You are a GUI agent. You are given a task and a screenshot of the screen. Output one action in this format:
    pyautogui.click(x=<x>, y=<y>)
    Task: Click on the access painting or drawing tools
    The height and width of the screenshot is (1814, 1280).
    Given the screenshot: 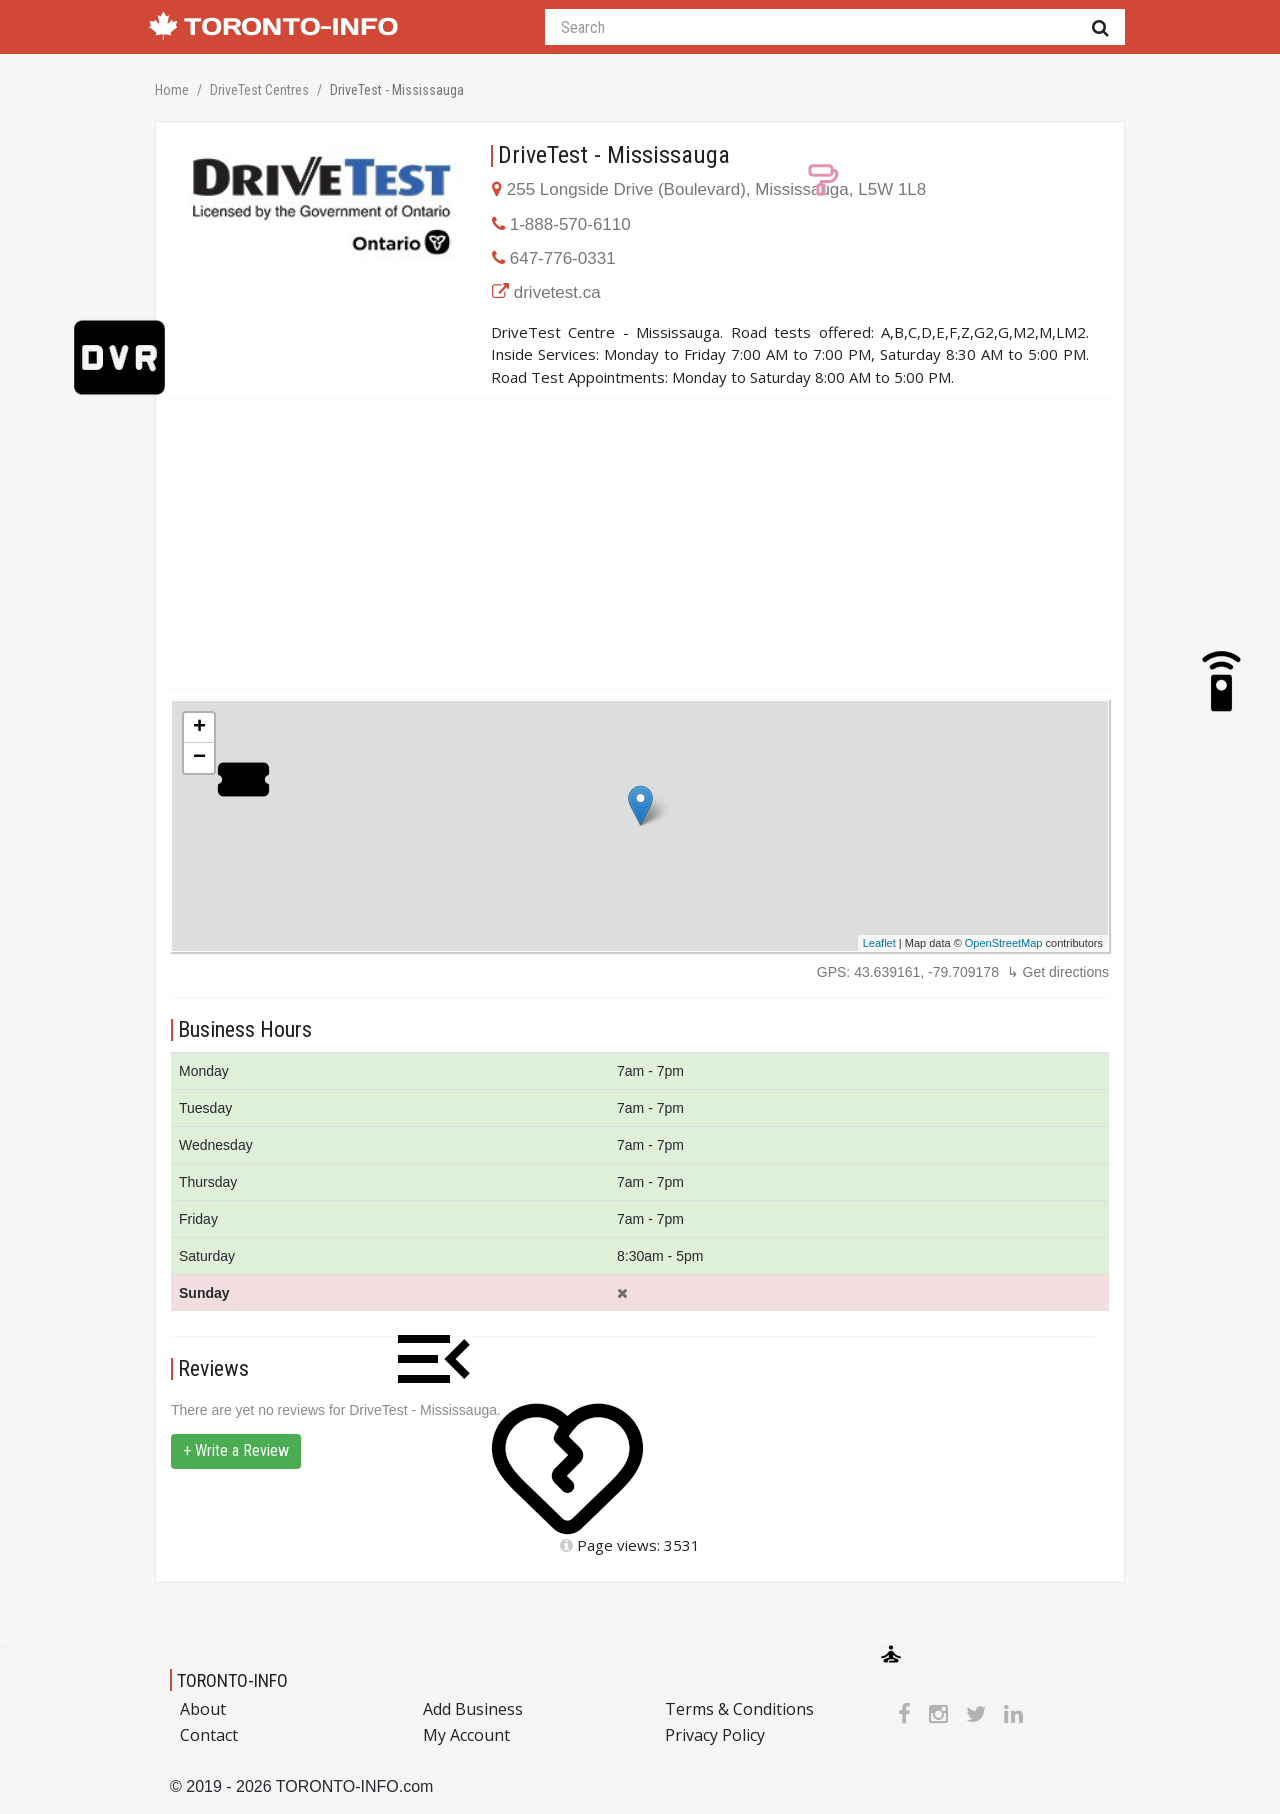 What is the action you would take?
    pyautogui.click(x=821, y=180)
    